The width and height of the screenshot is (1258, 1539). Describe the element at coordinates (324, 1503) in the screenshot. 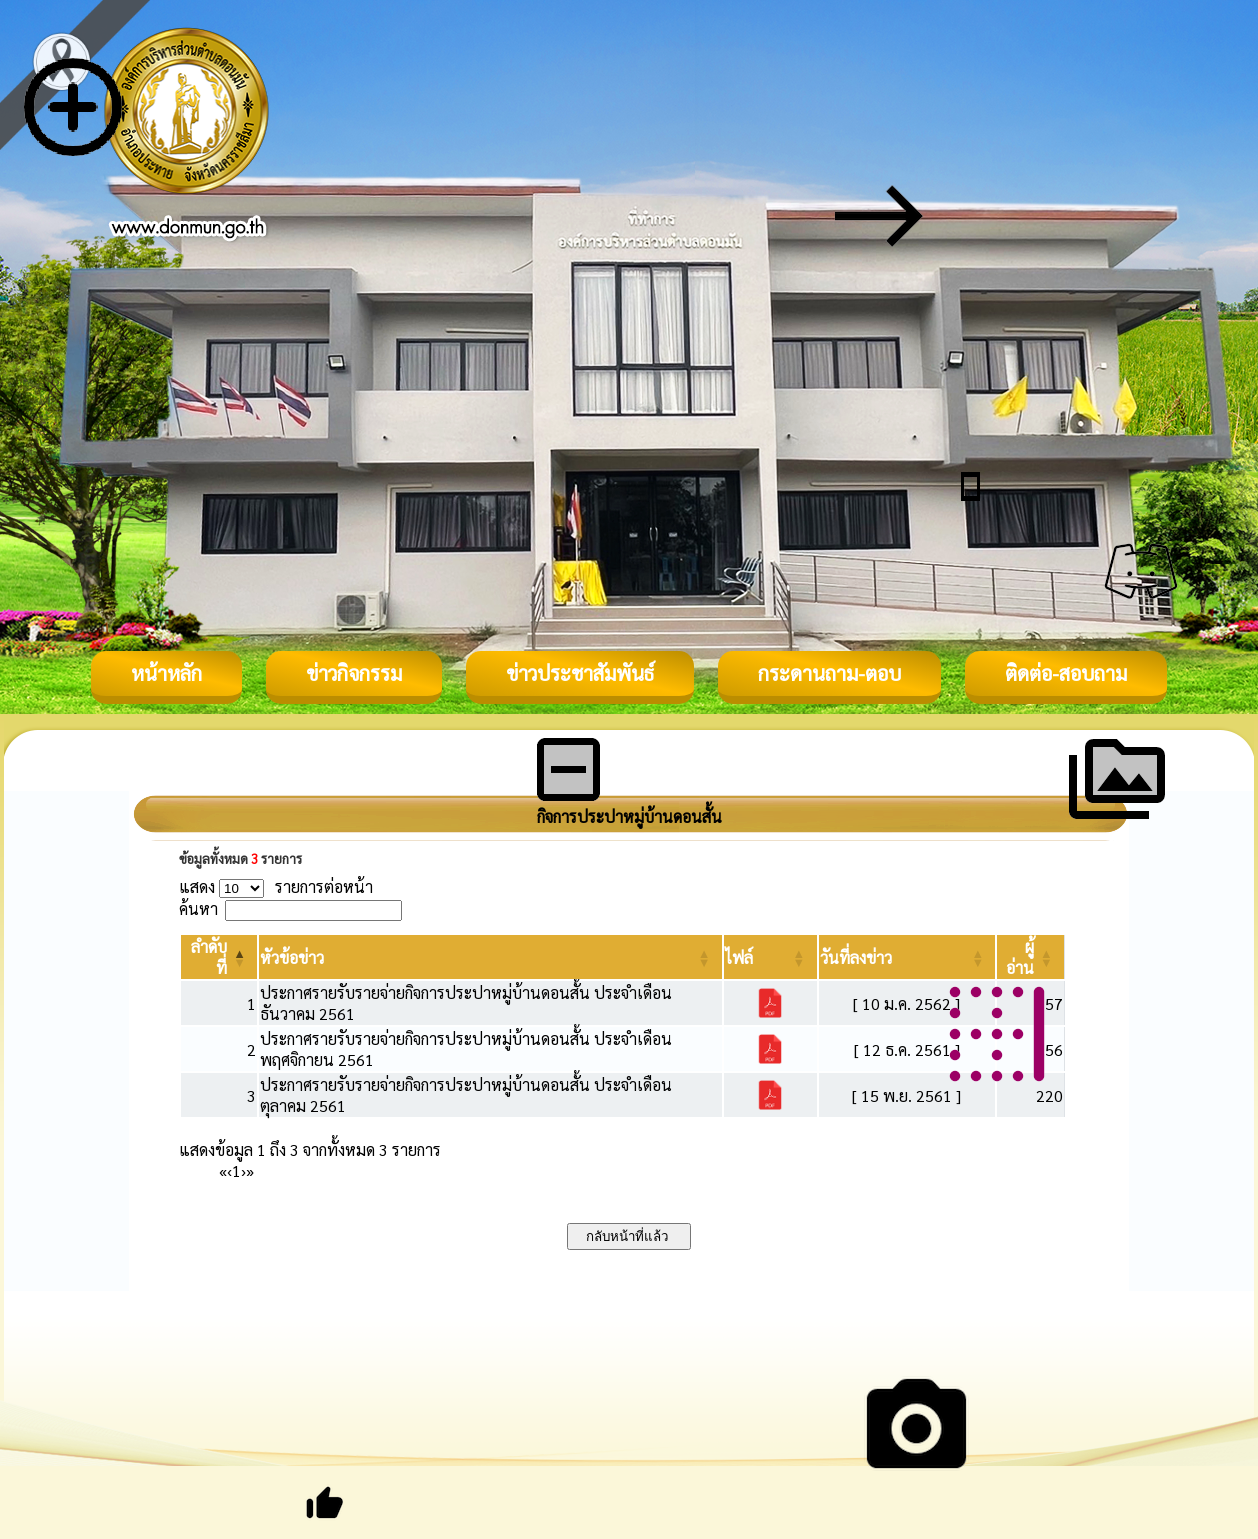

I see `like or upvote content` at that location.